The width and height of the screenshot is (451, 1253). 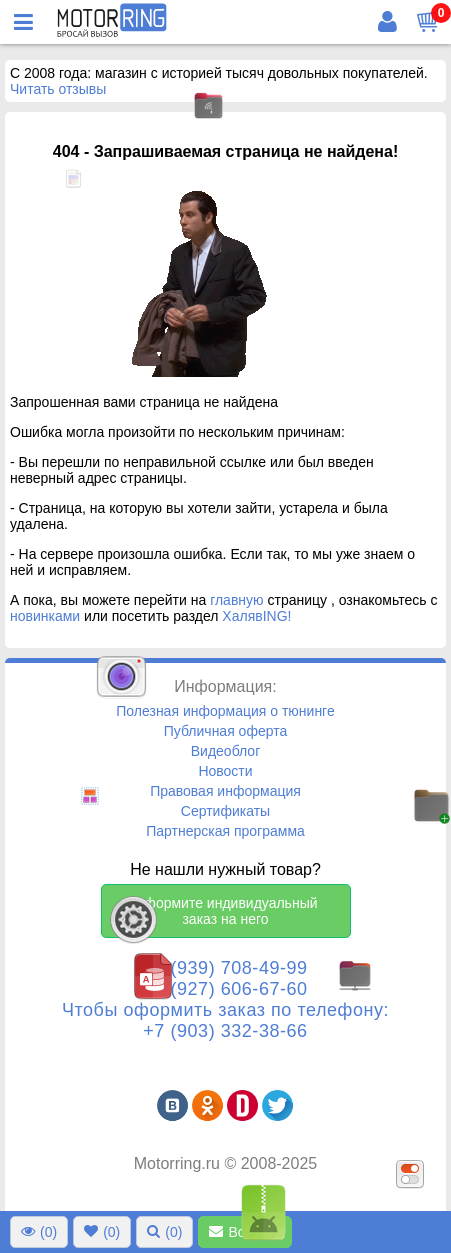 What do you see at coordinates (355, 975) in the screenshot?
I see `access a remote or network folder` at bounding box center [355, 975].